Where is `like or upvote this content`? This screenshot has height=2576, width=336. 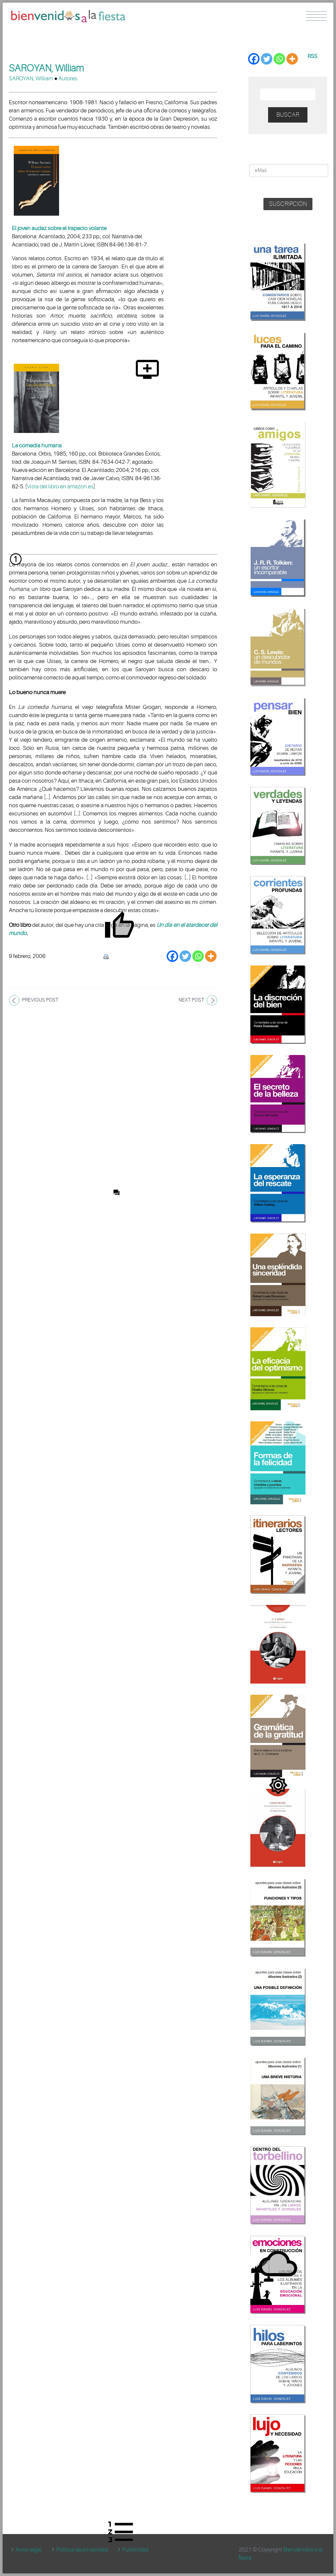
like or upvote this content is located at coordinates (119, 926).